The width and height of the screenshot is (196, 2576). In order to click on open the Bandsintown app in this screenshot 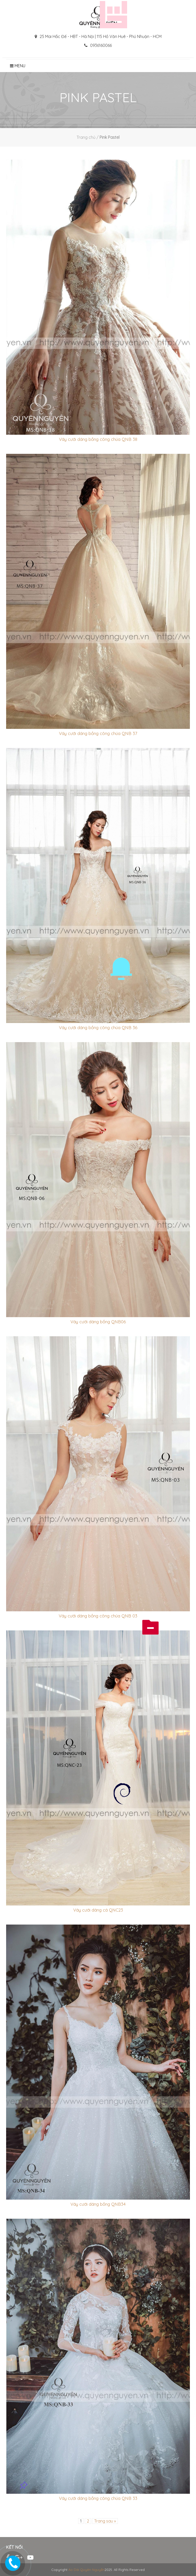, I will do `click(113, 15)`.